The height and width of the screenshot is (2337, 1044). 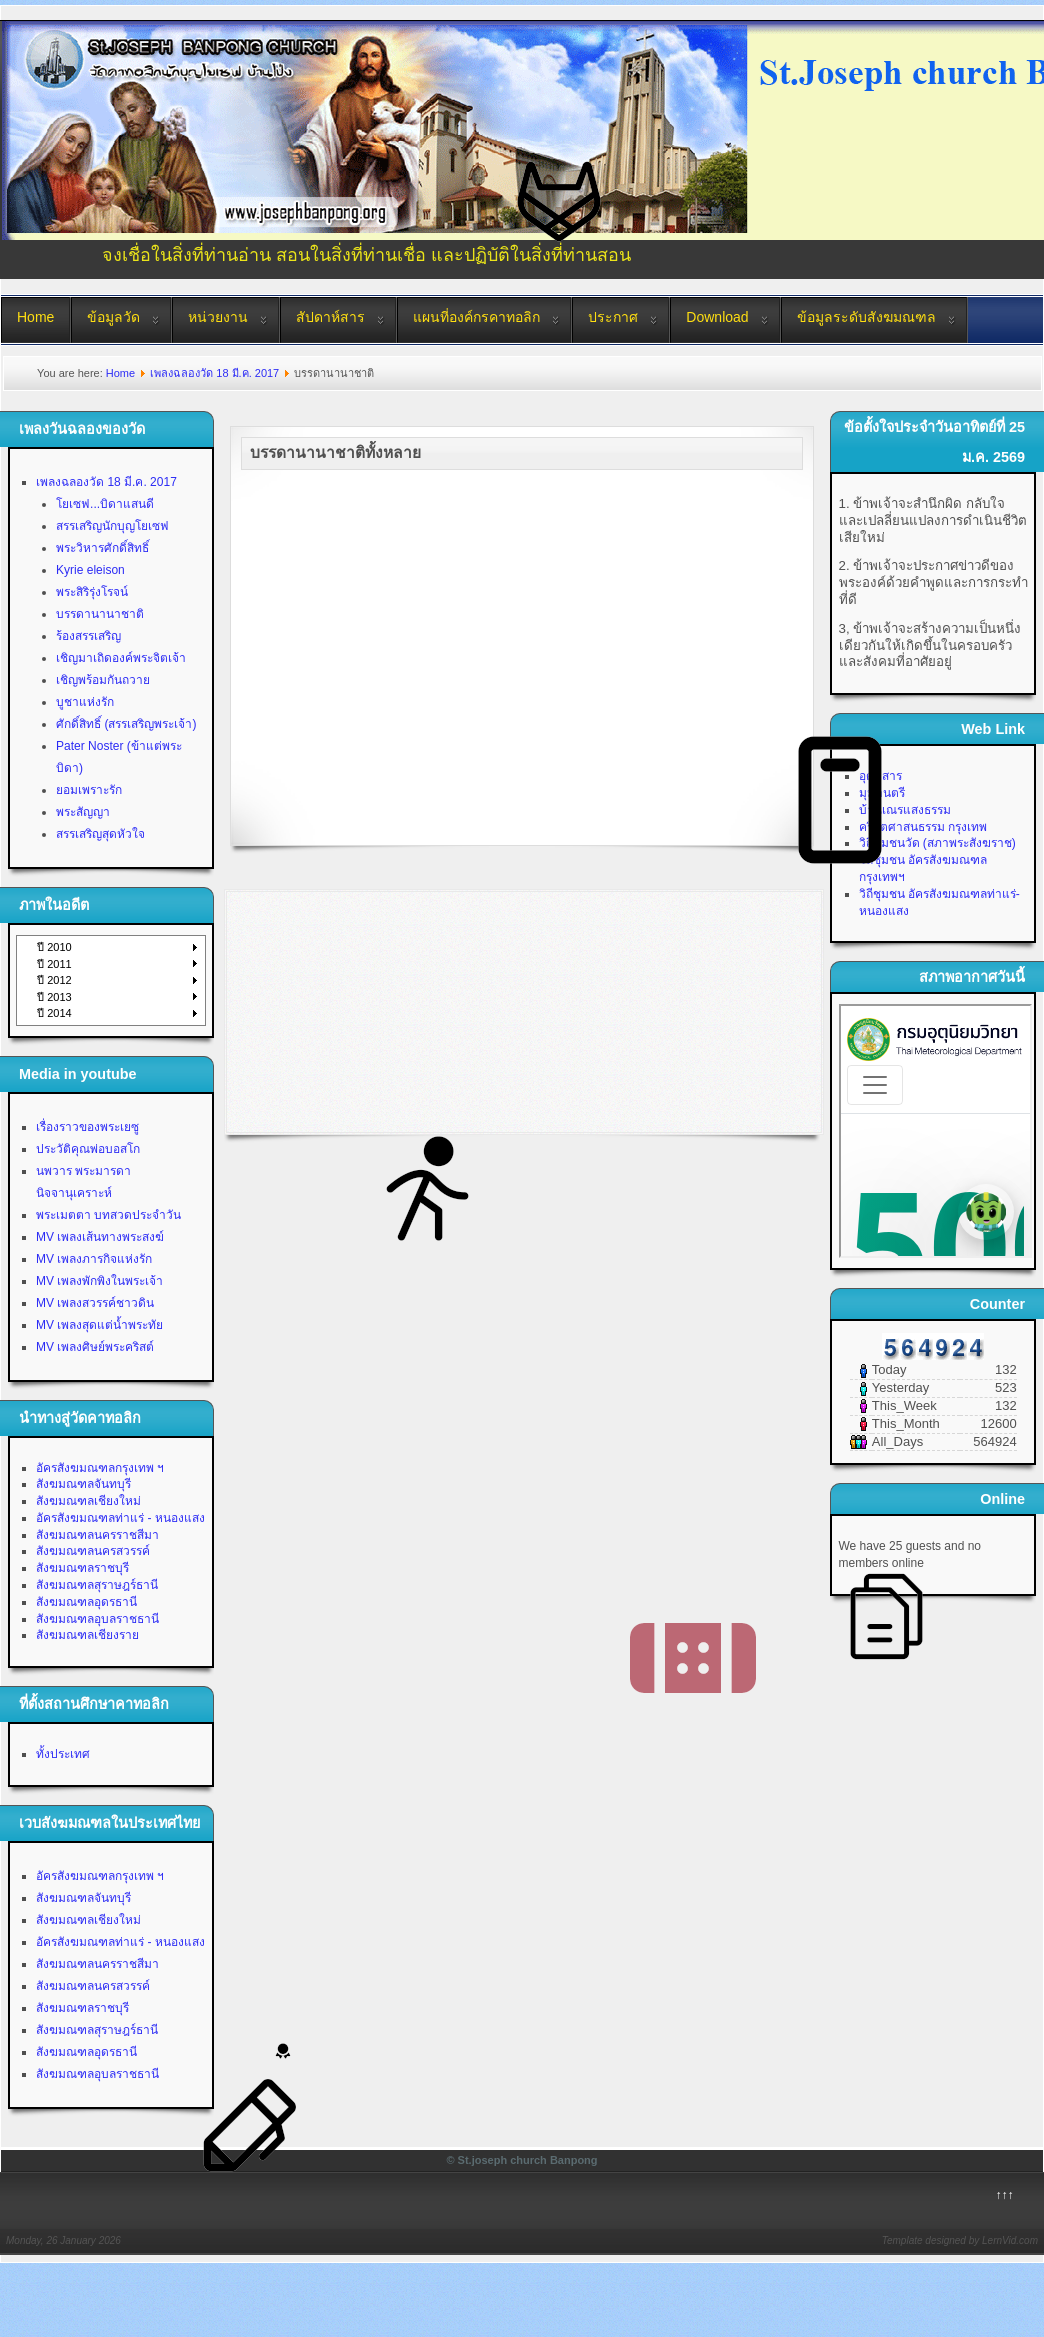 I want to click on view all files, so click(x=886, y=1616).